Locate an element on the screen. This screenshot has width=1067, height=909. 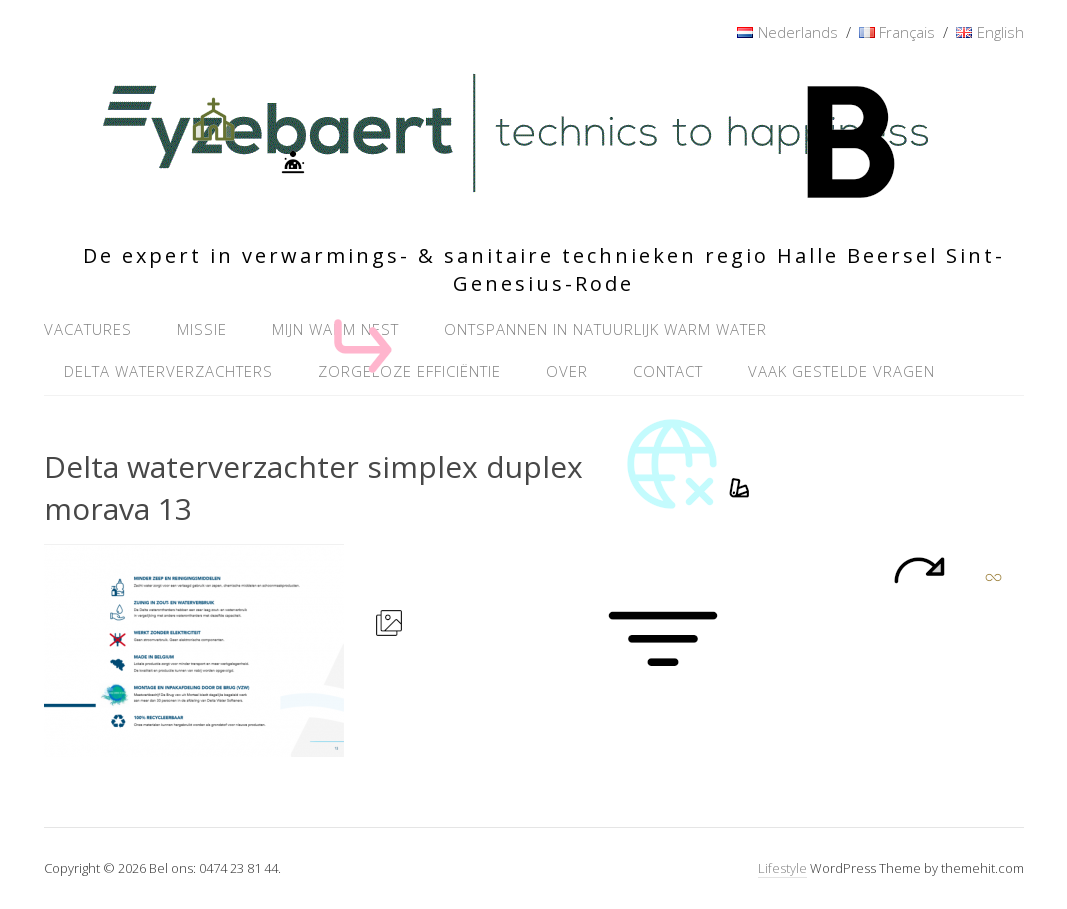
open color palette or theme options is located at coordinates (738, 488).